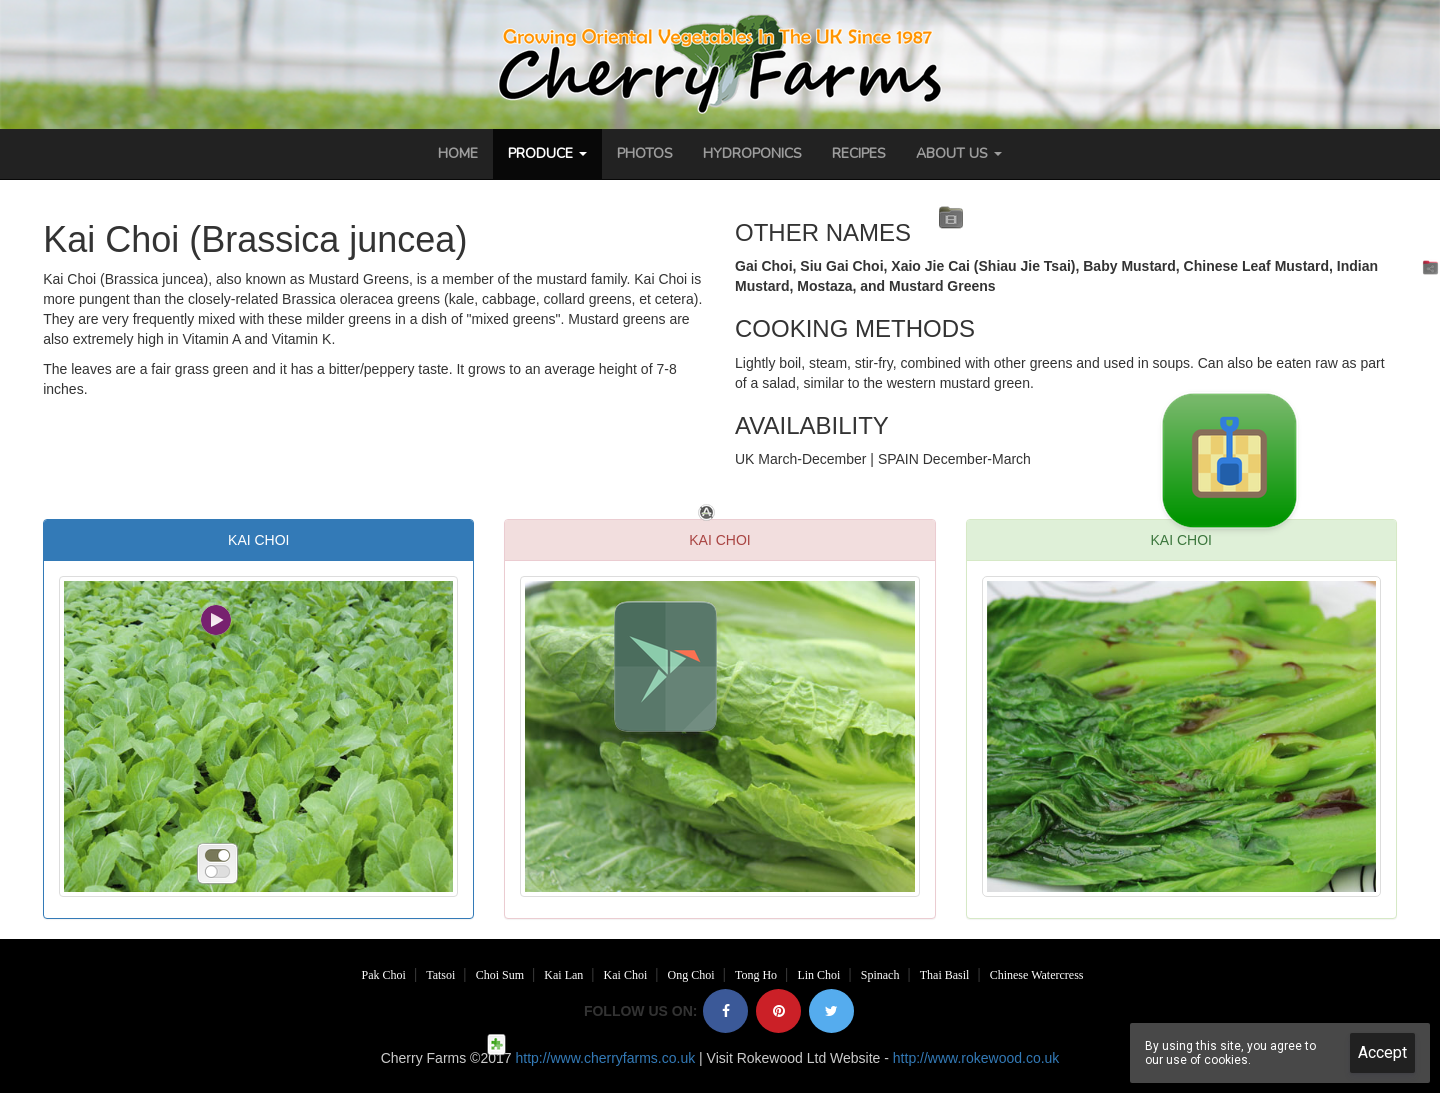 The image size is (1440, 1093). I want to click on check for available software updates, so click(706, 512).